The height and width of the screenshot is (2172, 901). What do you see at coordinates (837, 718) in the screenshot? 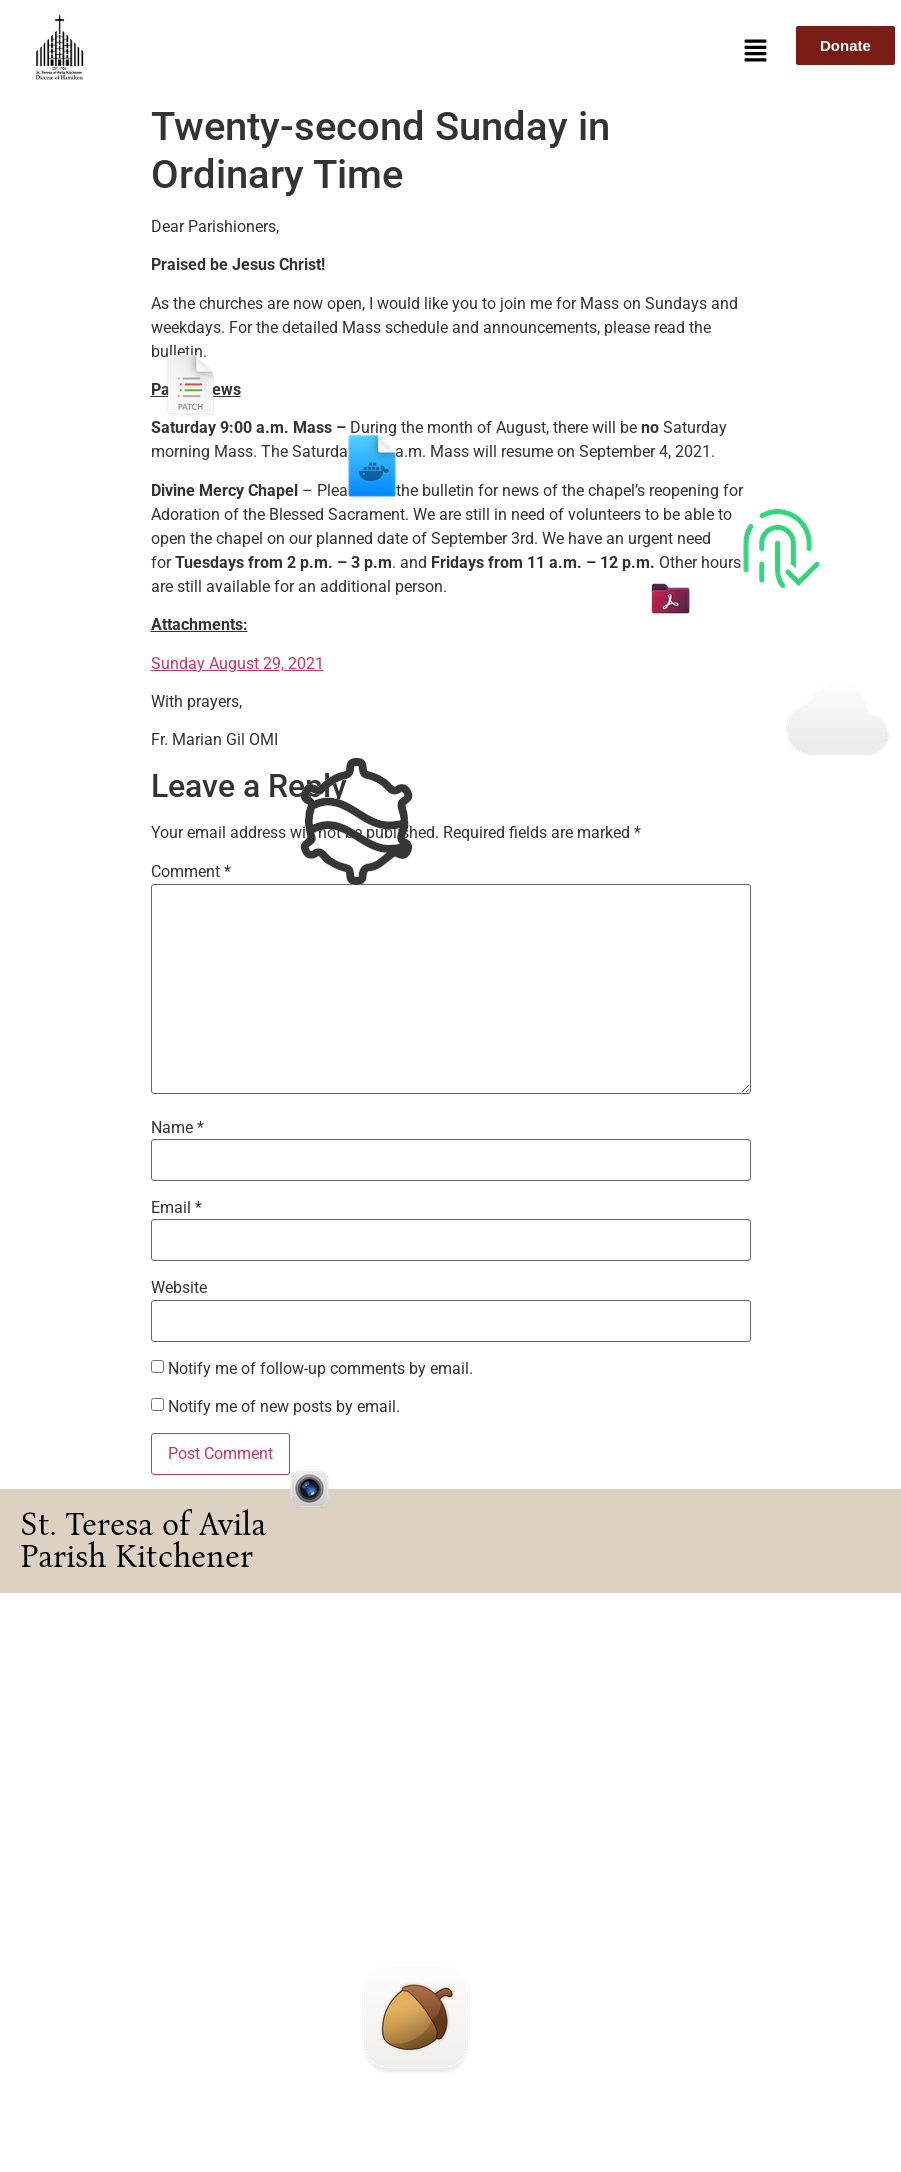
I see `indicates overcast or cloudy weather conditions` at bounding box center [837, 718].